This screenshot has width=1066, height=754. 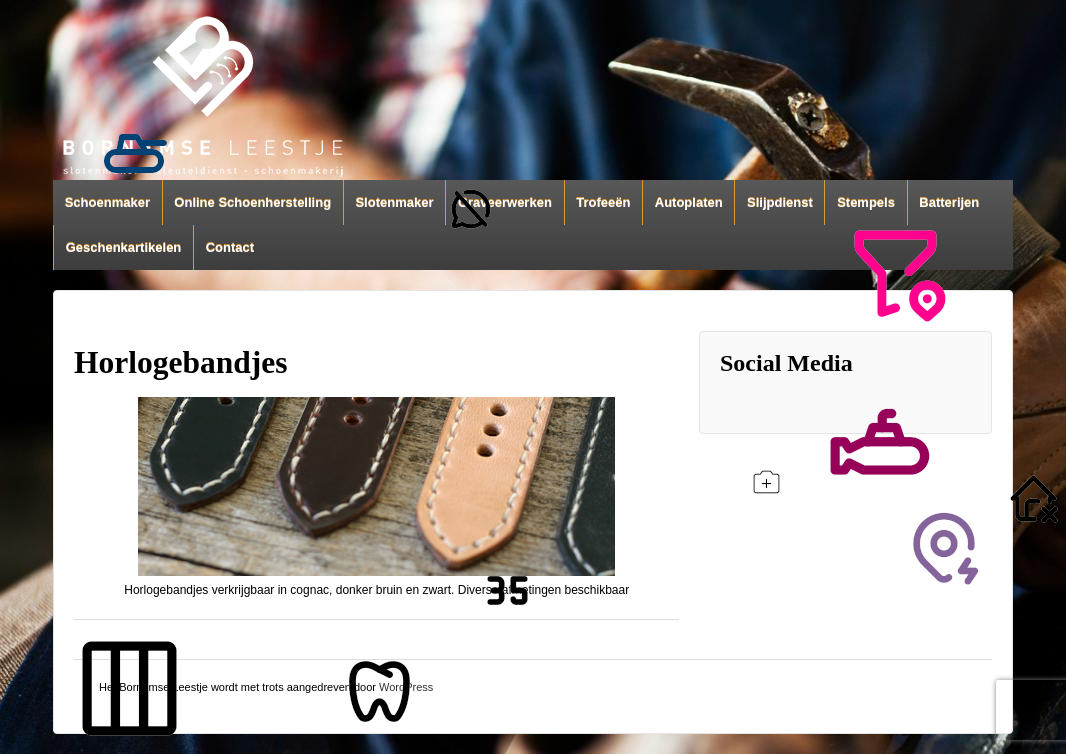 I want to click on mute or disable chat notifications, so click(x=471, y=209).